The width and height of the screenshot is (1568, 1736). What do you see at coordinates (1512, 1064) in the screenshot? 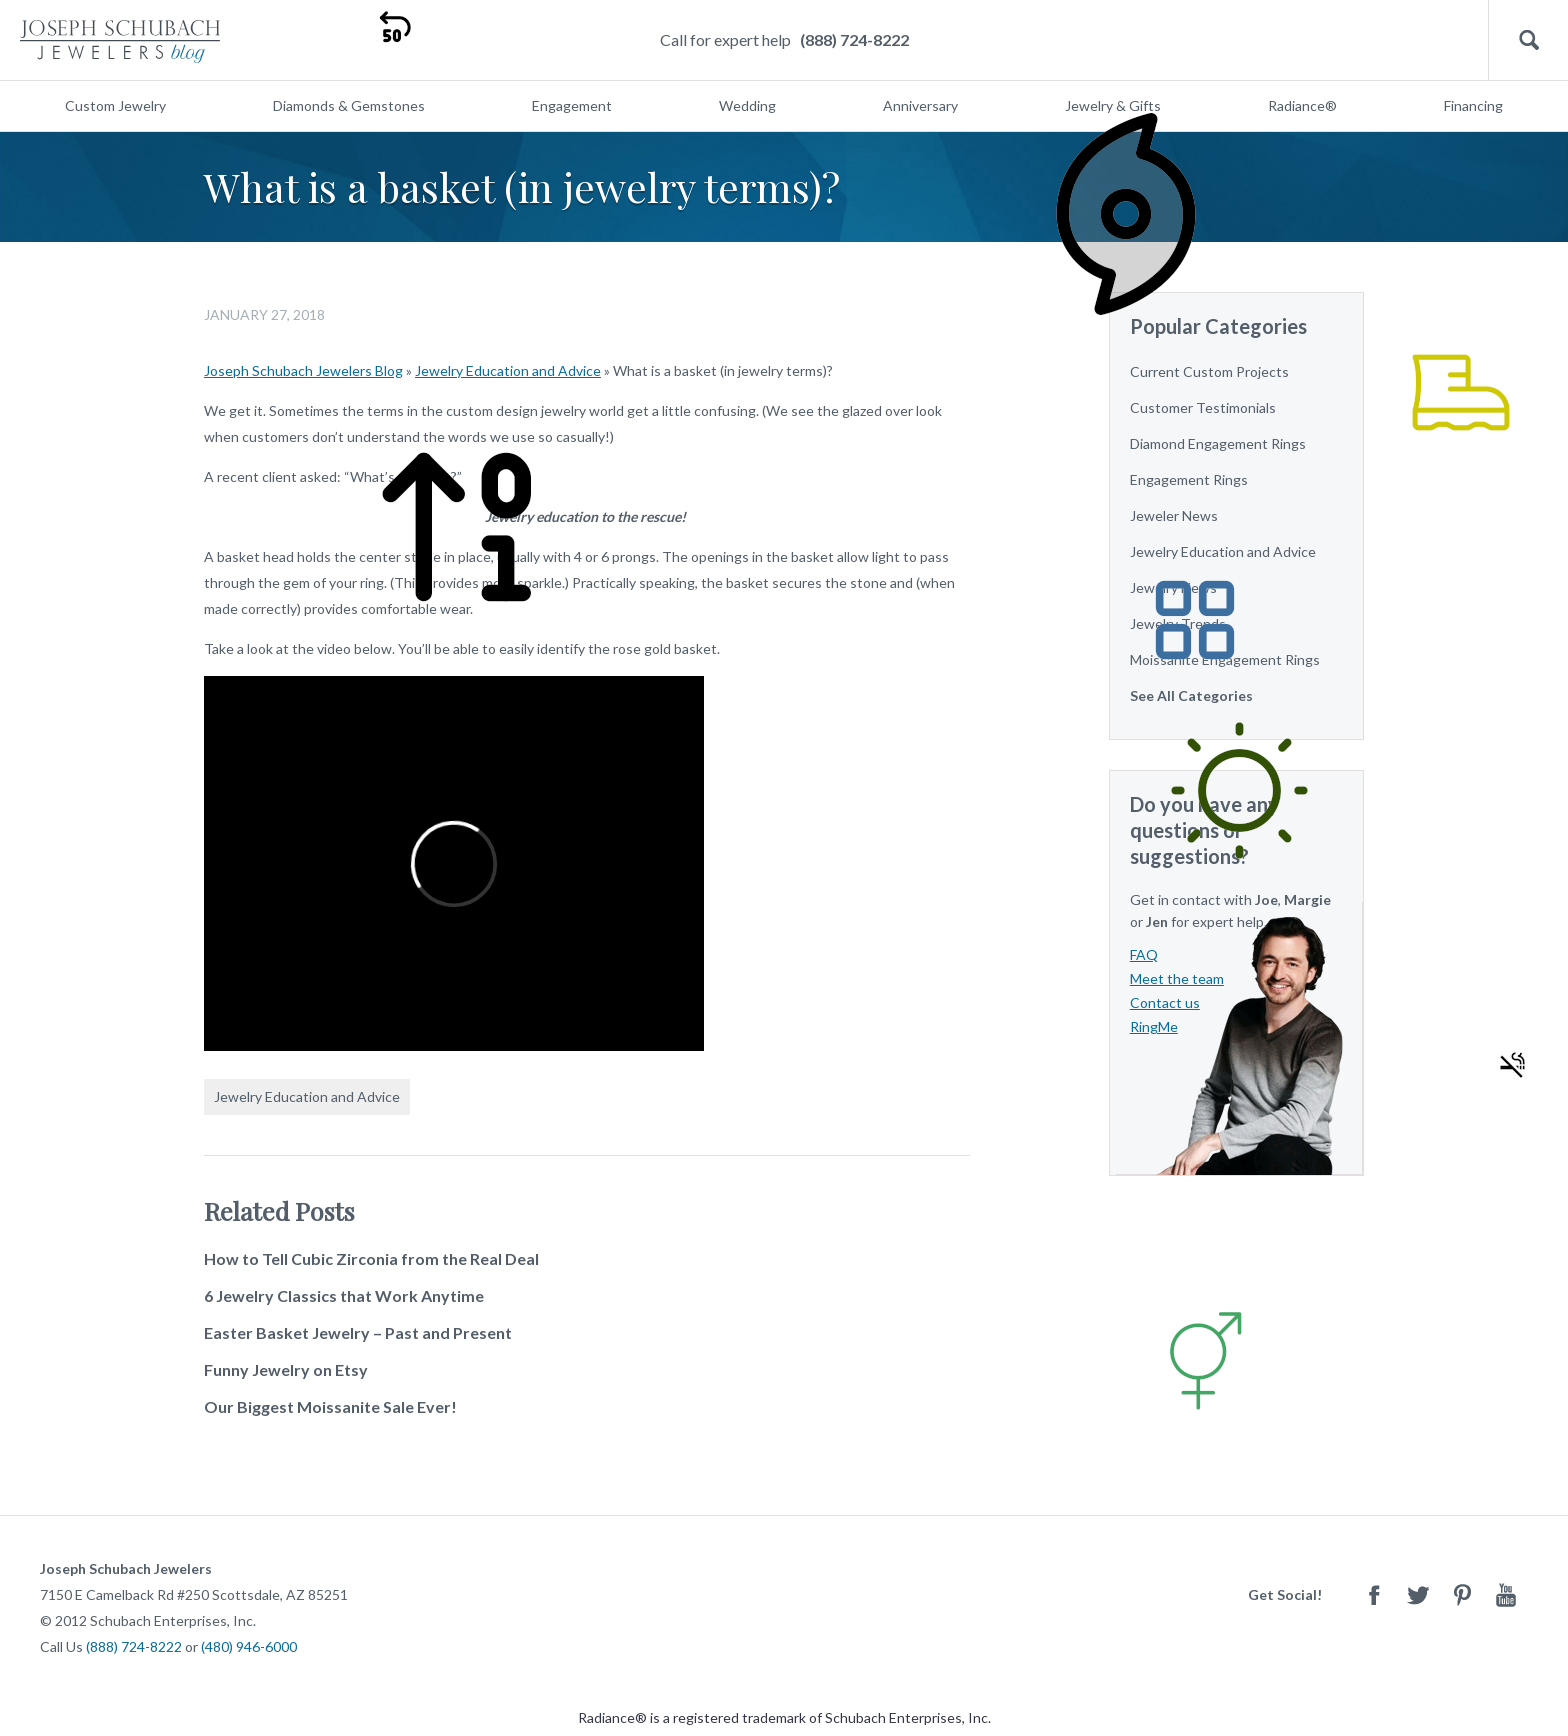
I see `indicates a smoke-free or no smoking area` at bounding box center [1512, 1064].